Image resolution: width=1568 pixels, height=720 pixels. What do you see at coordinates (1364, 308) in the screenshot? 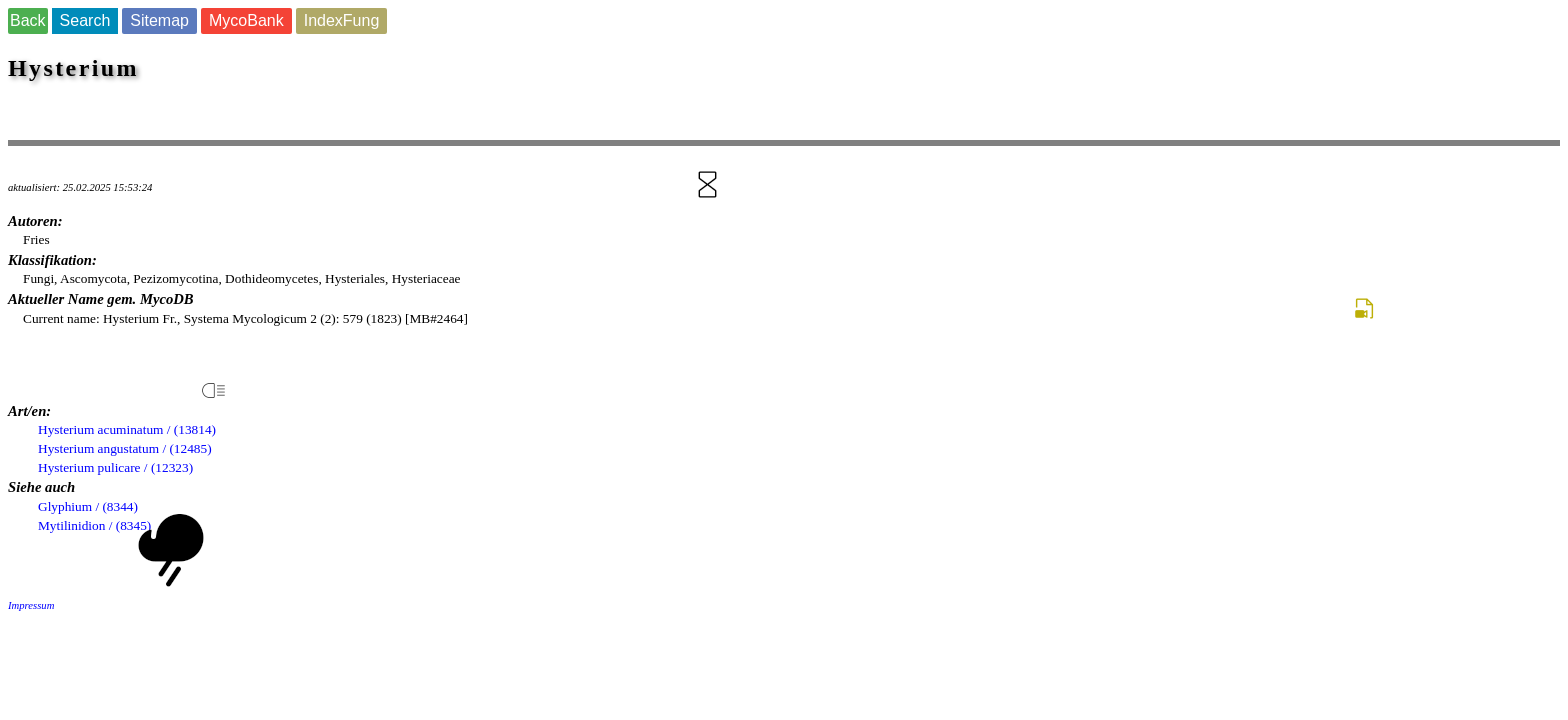
I see `open a video file` at bounding box center [1364, 308].